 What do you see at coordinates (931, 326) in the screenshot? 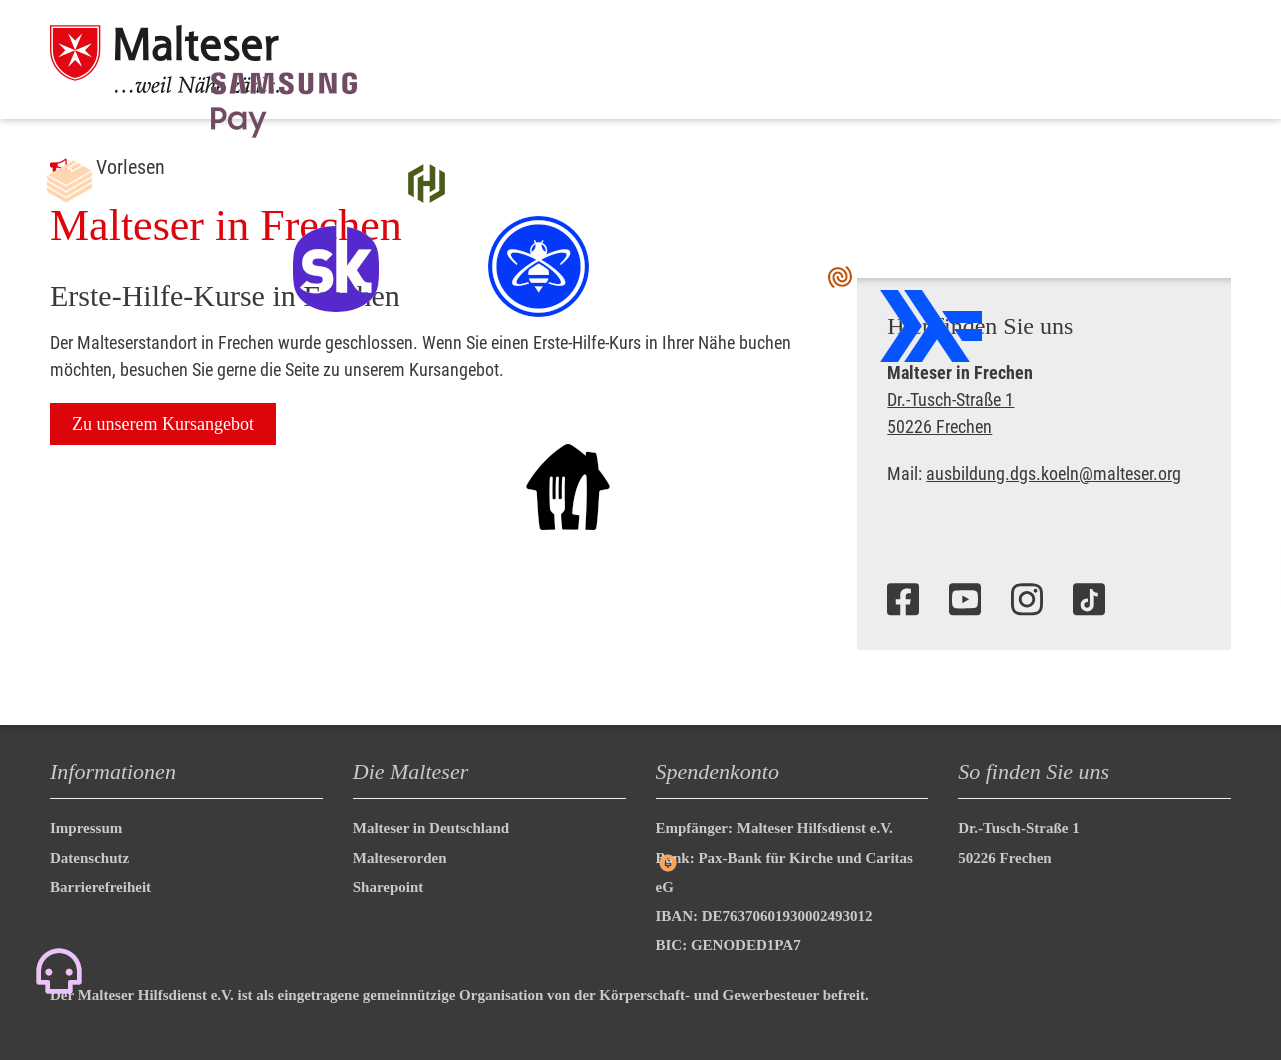
I see `indicates Haskell programming language` at bounding box center [931, 326].